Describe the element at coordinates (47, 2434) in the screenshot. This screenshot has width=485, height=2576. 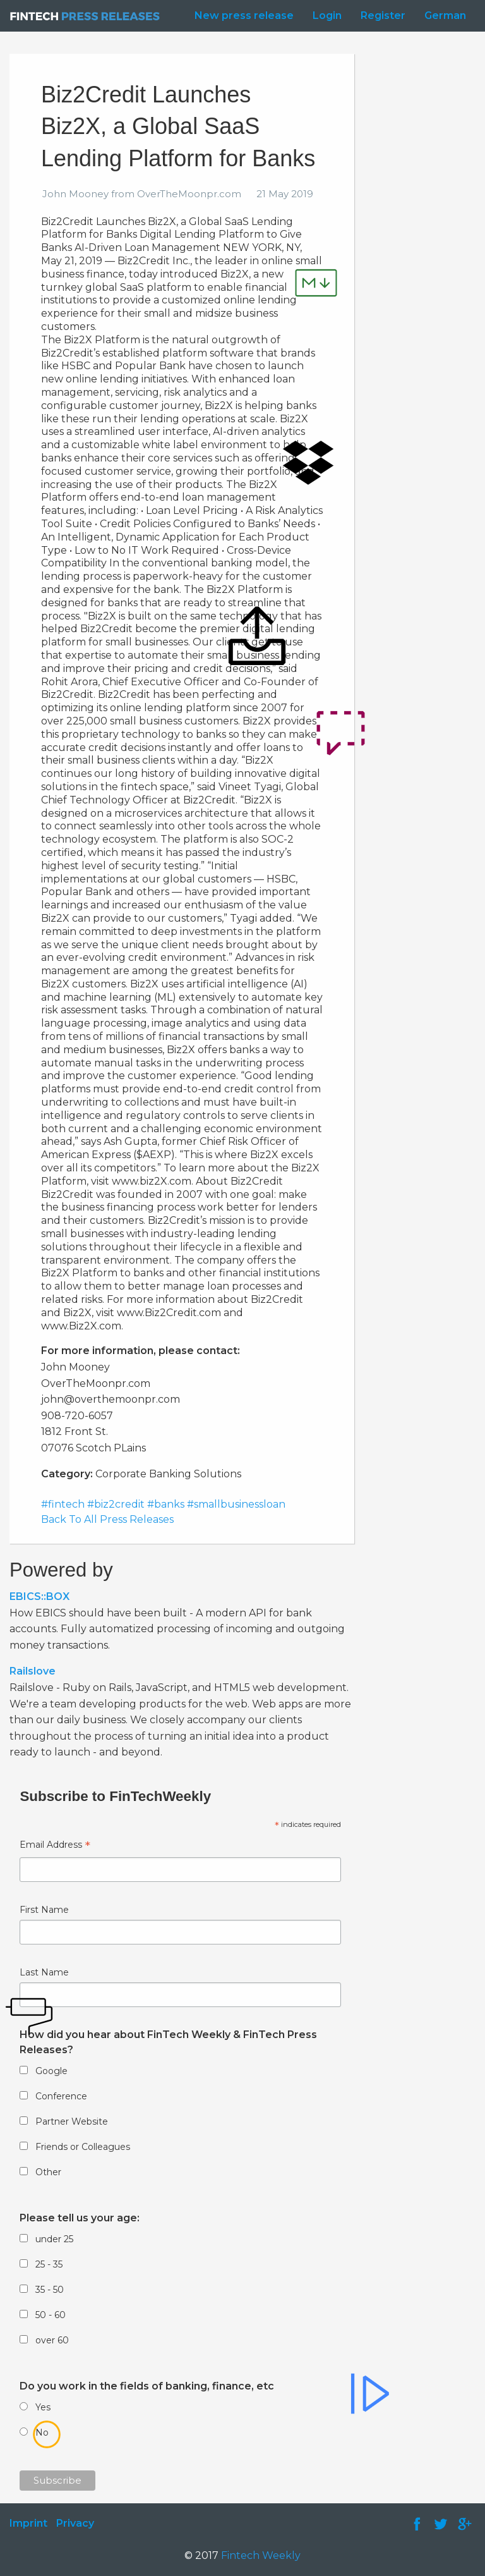
I see `unselected radio button or checkbox option` at that location.